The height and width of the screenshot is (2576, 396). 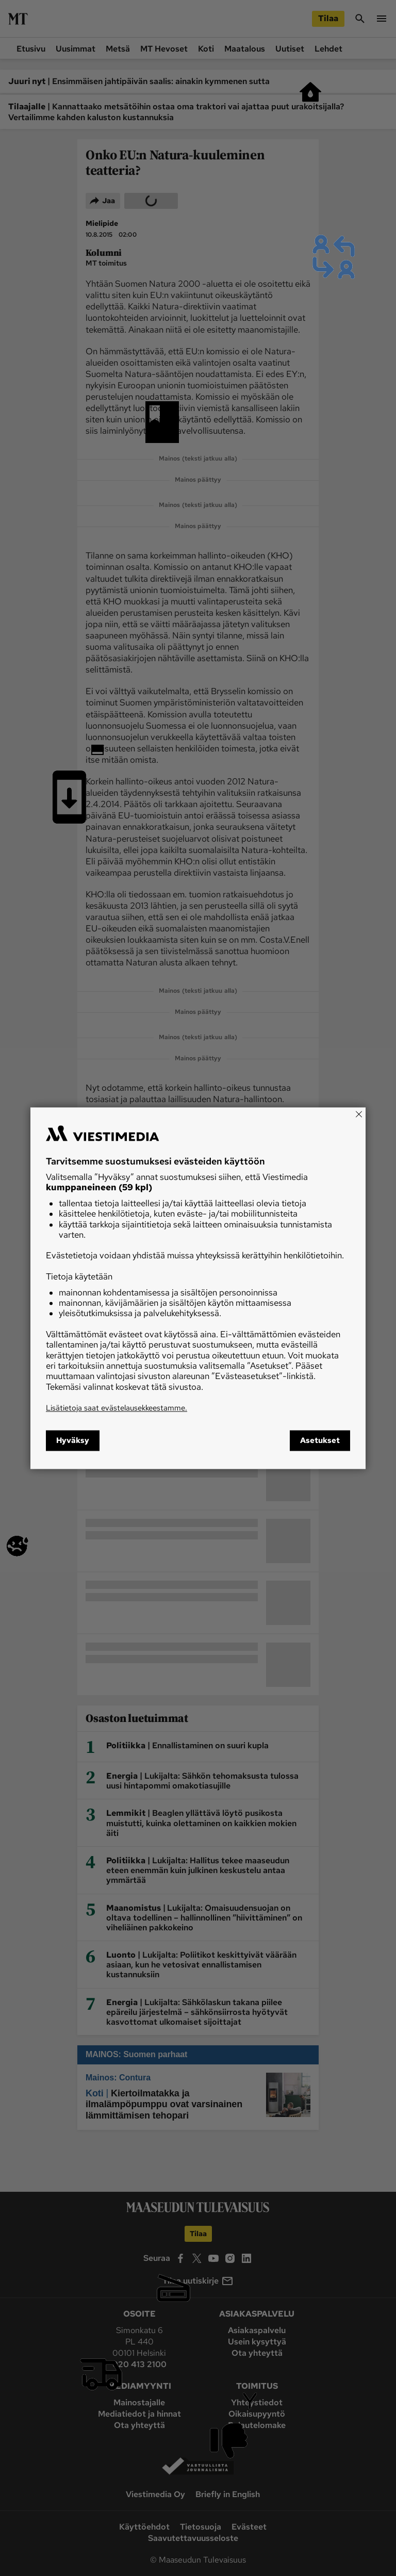 I want to click on replace or swap a user account, so click(x=334, y=257).